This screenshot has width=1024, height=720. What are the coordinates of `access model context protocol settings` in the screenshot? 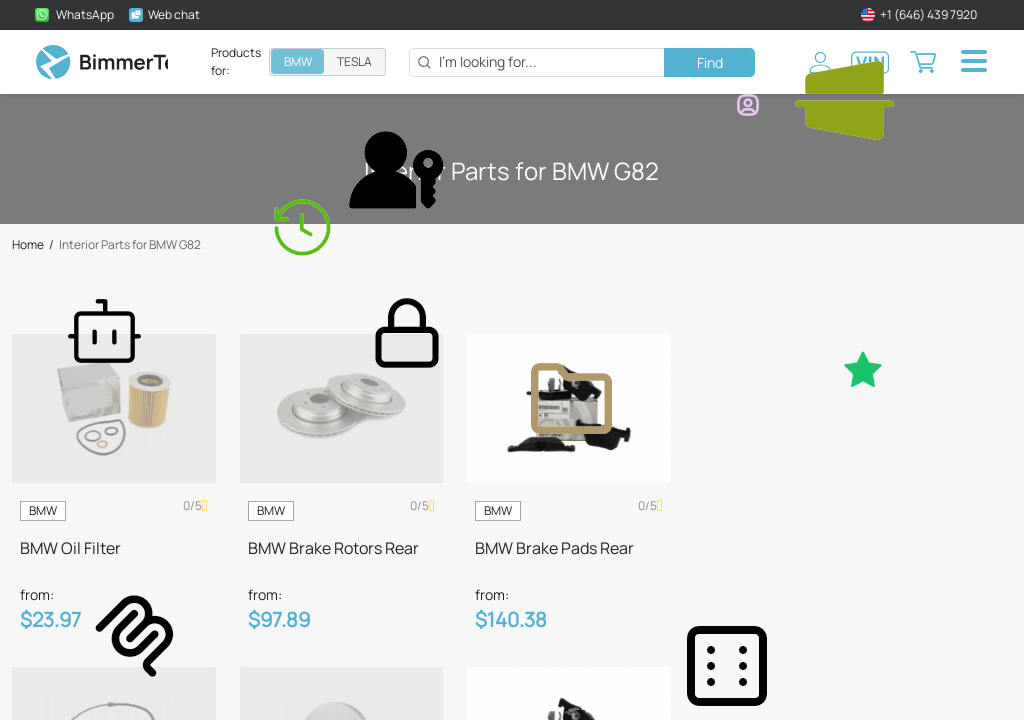 It's located at (134, 636).